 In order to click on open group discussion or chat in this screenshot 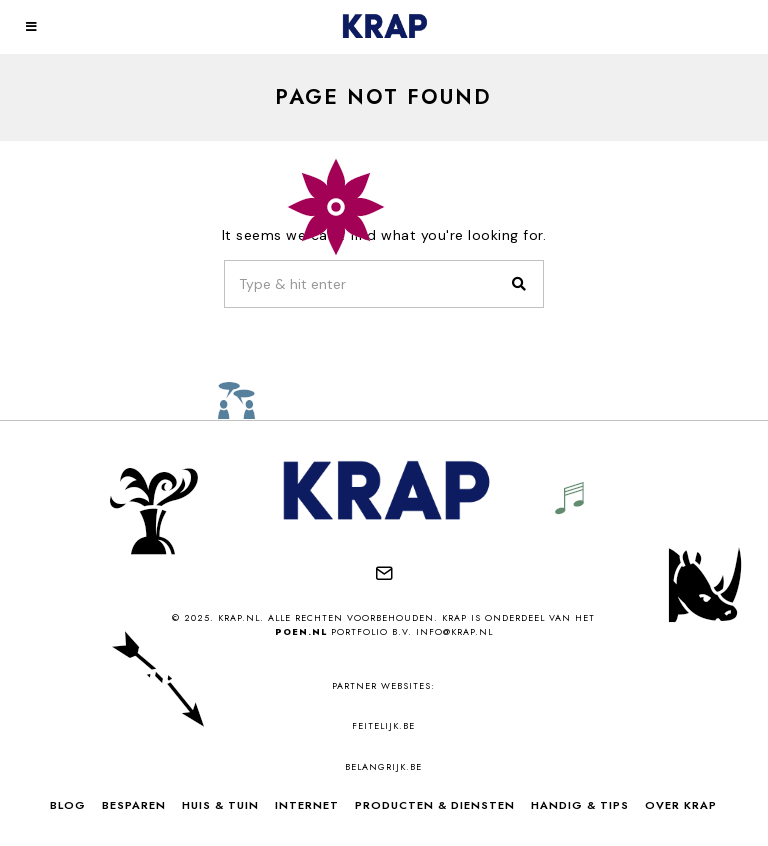, I will do `click(236, 400)`.